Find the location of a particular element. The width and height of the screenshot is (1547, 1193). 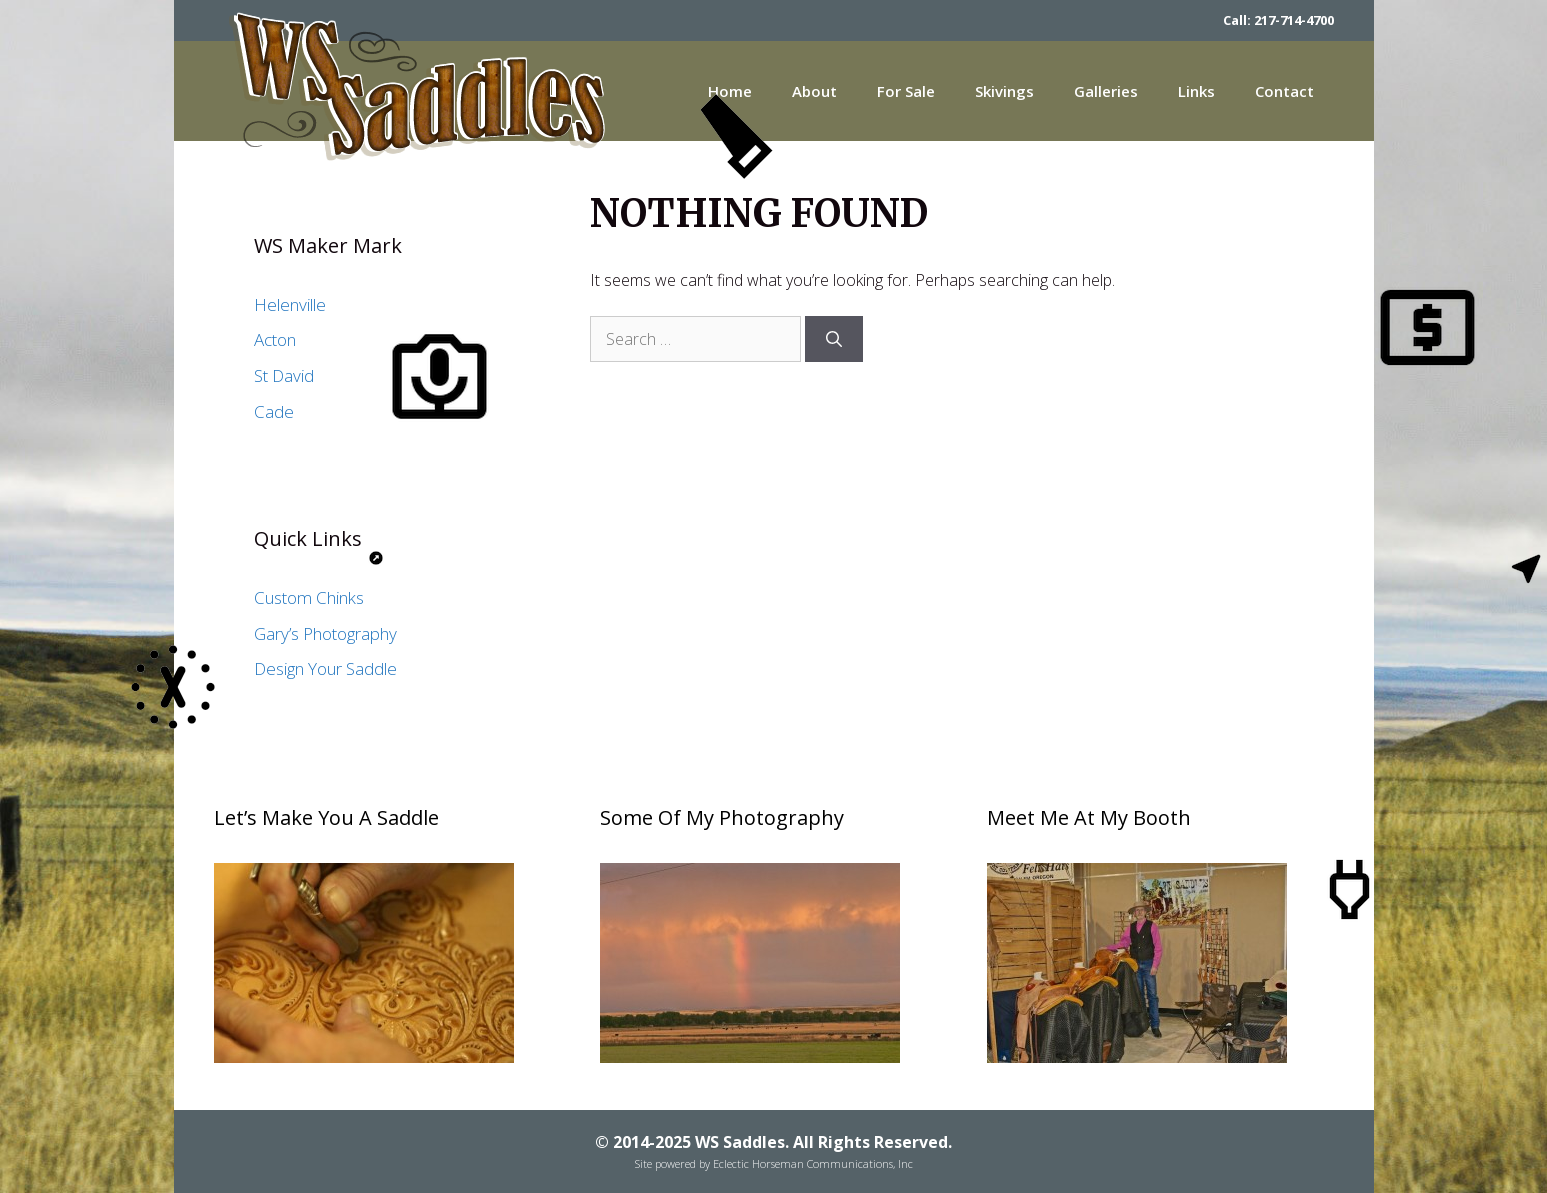

pending or processing cancellation is located at coordinates (173, 687).